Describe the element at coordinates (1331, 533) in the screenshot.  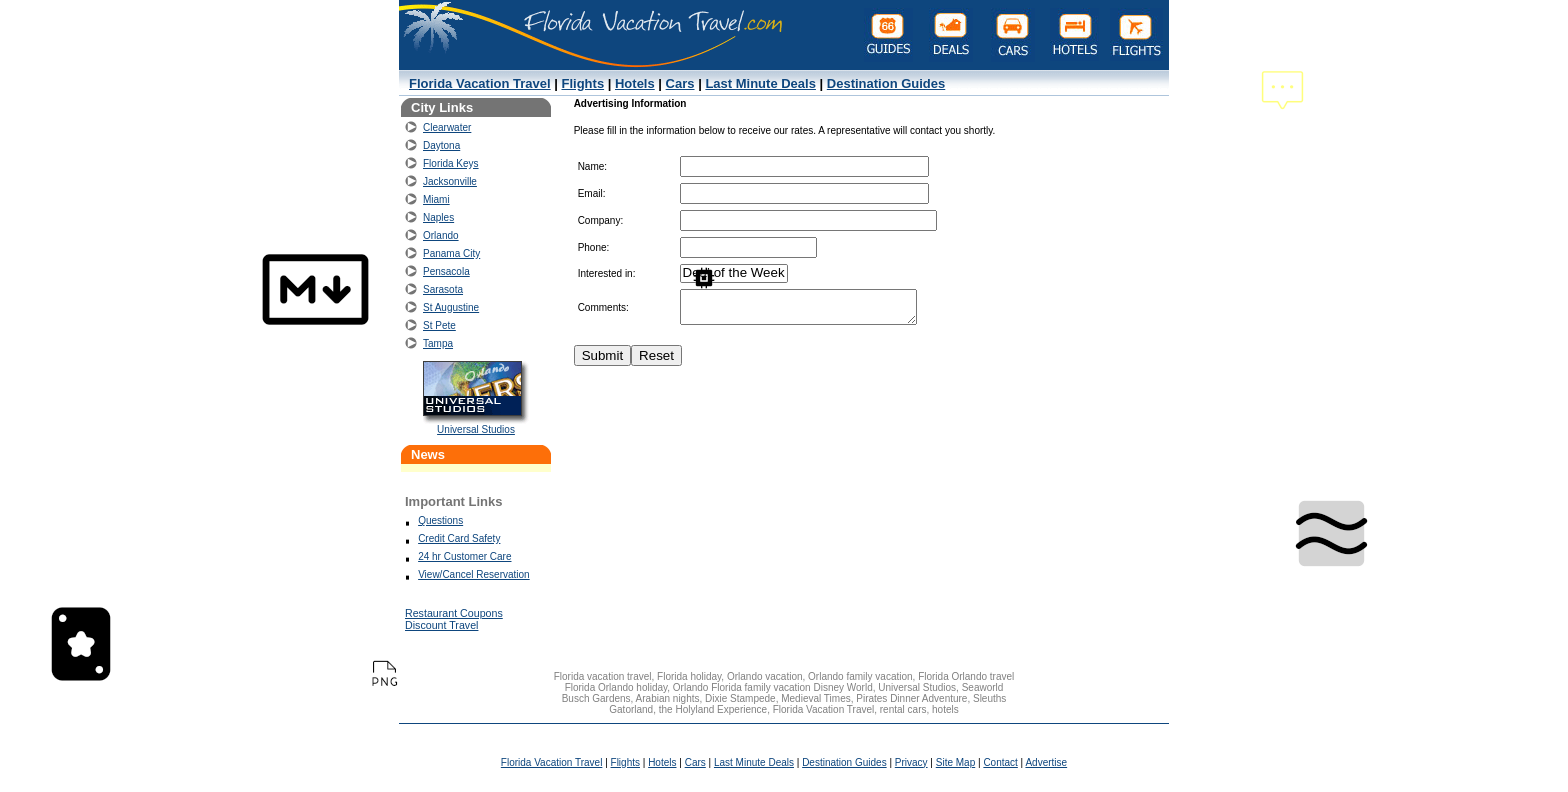
I see `indicates approximate or estimated value` at that location.